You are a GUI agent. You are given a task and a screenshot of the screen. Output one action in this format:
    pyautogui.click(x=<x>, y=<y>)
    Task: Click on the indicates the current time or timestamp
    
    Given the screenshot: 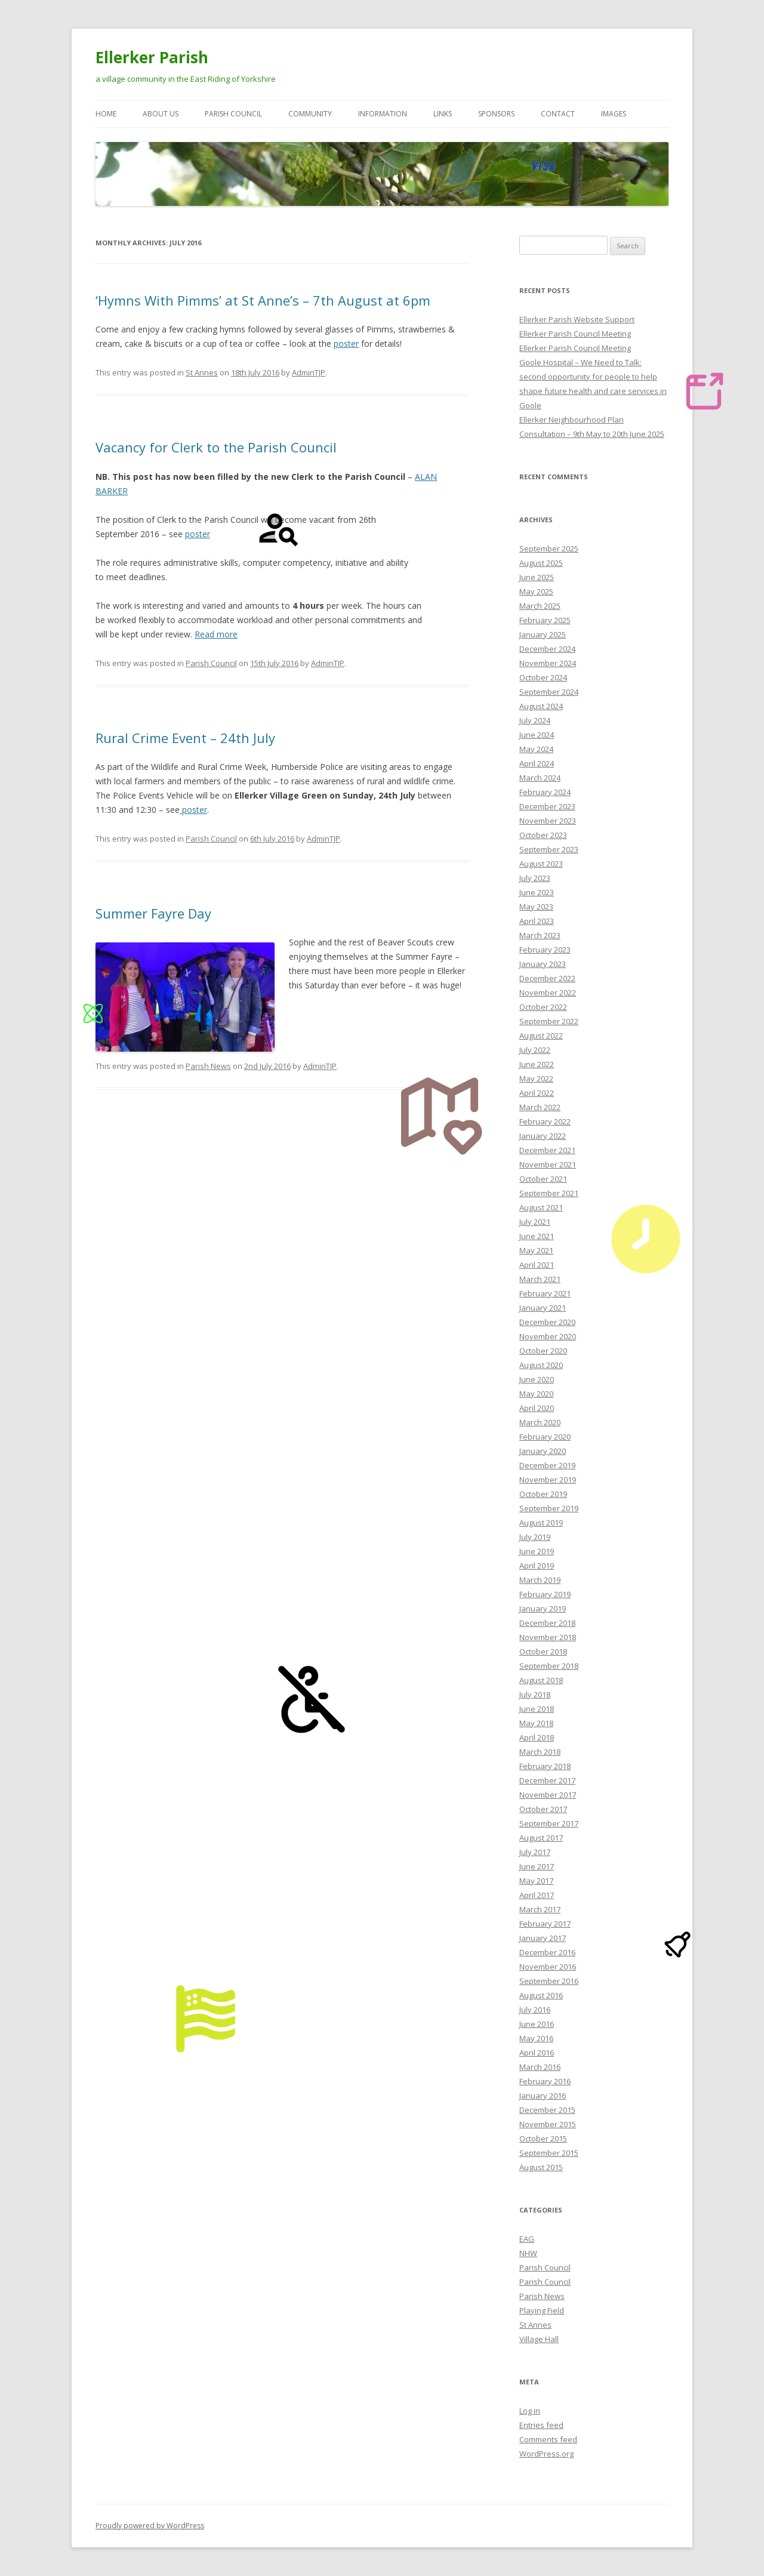 What is the action you would take?
    pyautogui.click(x=646, y=1239)
    